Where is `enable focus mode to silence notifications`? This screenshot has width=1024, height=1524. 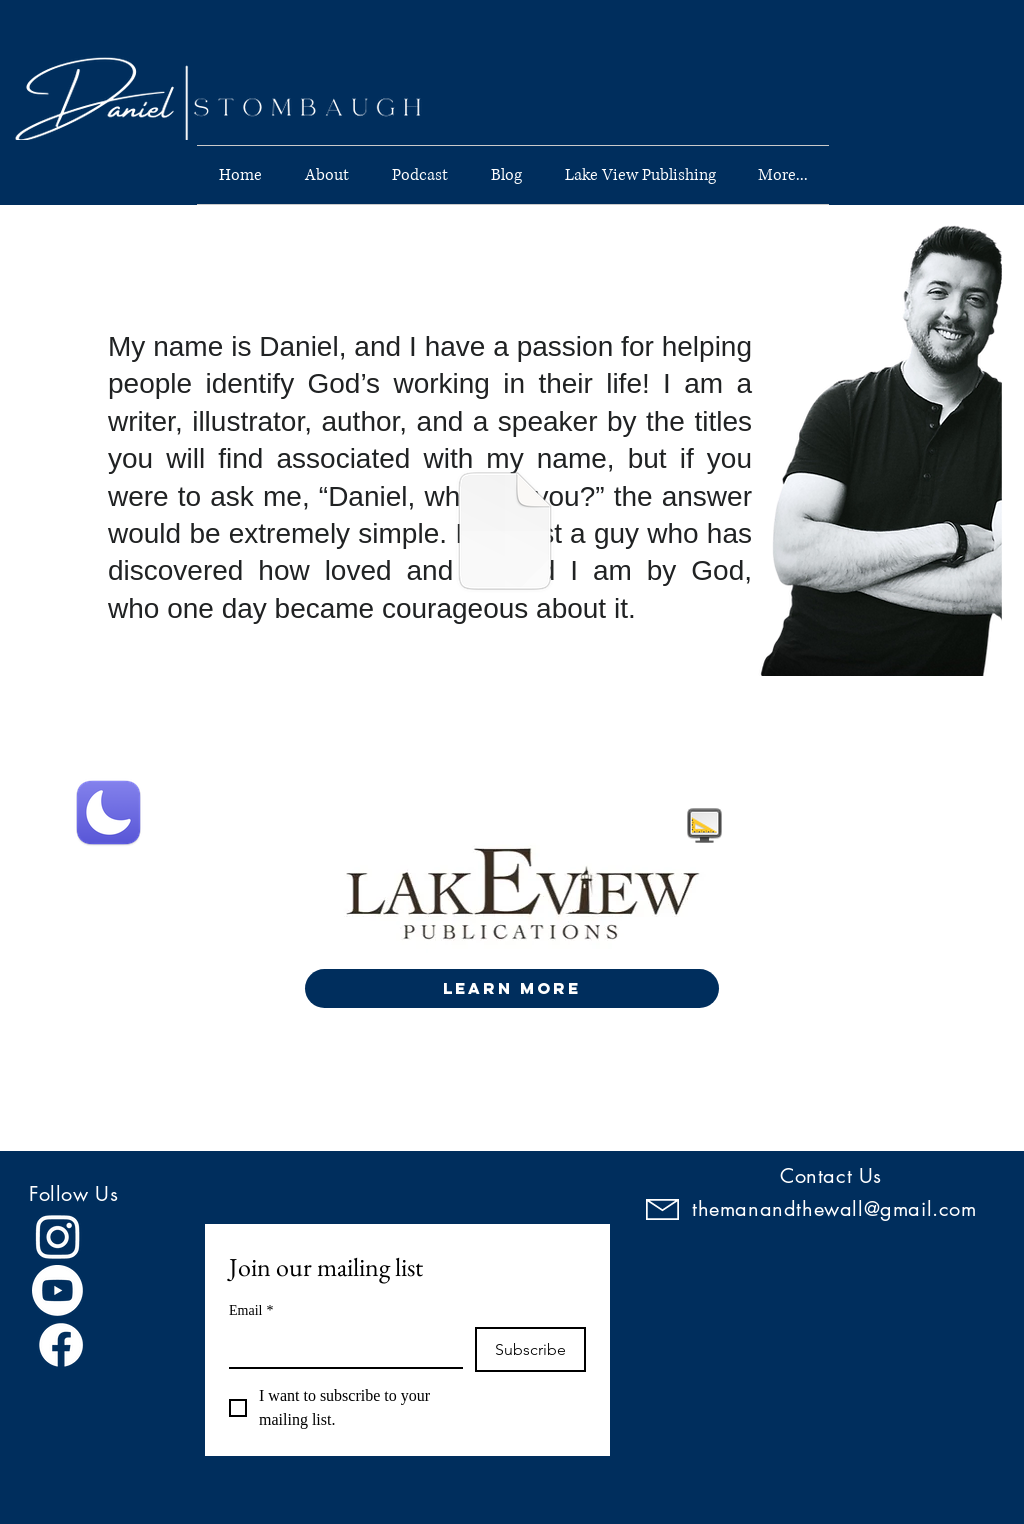 enable focus mode to silence notifications is located at coordinates (108, 812).